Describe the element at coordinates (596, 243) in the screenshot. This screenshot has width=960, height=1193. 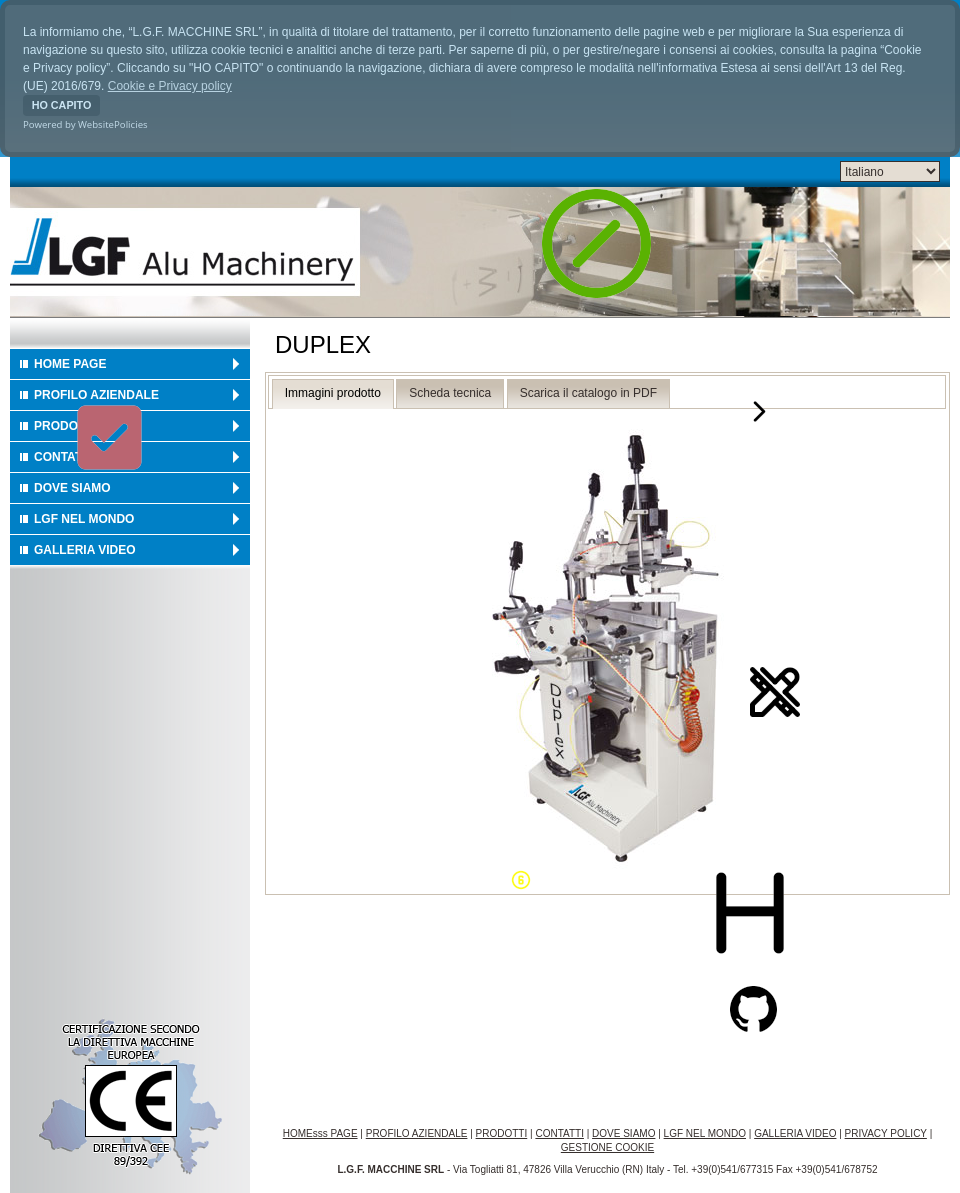
I see `skip this item or step` at that location.